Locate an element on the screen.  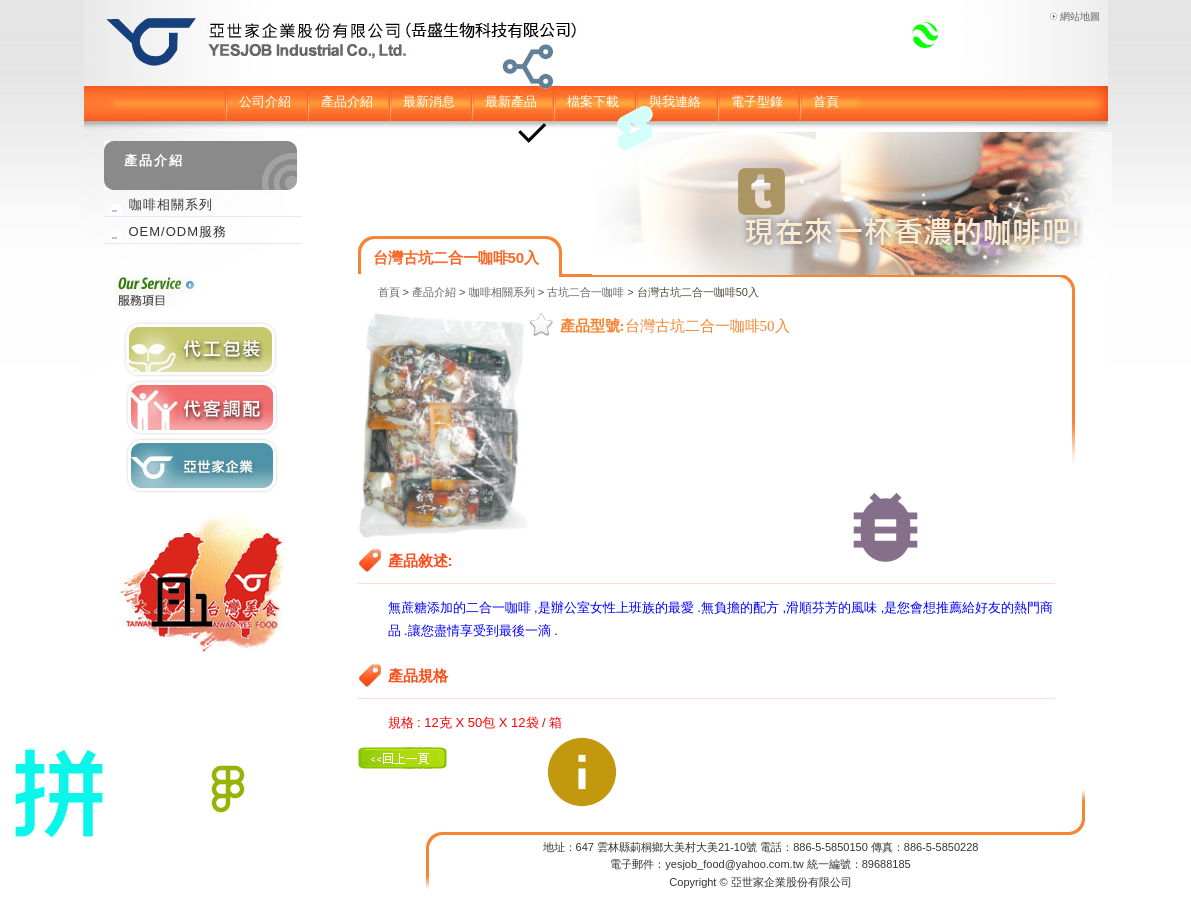
open youtube shorts is located at coordinates (635, 128).